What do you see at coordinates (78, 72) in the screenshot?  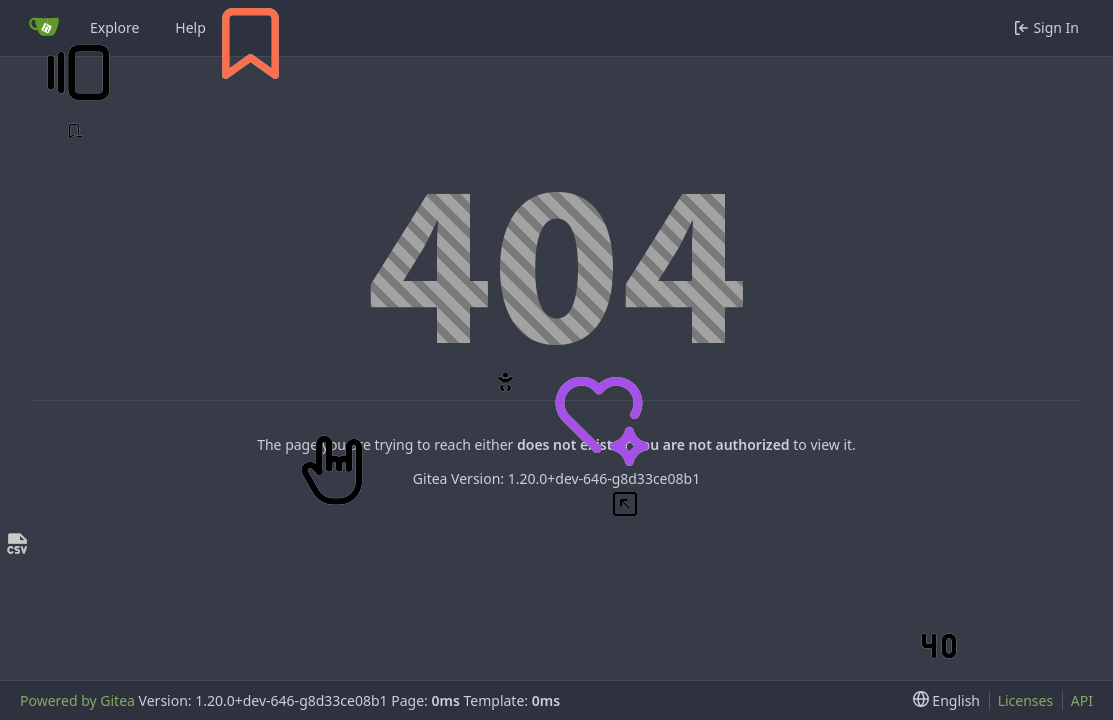 I see `view version history` at bounding box center [78, 72].